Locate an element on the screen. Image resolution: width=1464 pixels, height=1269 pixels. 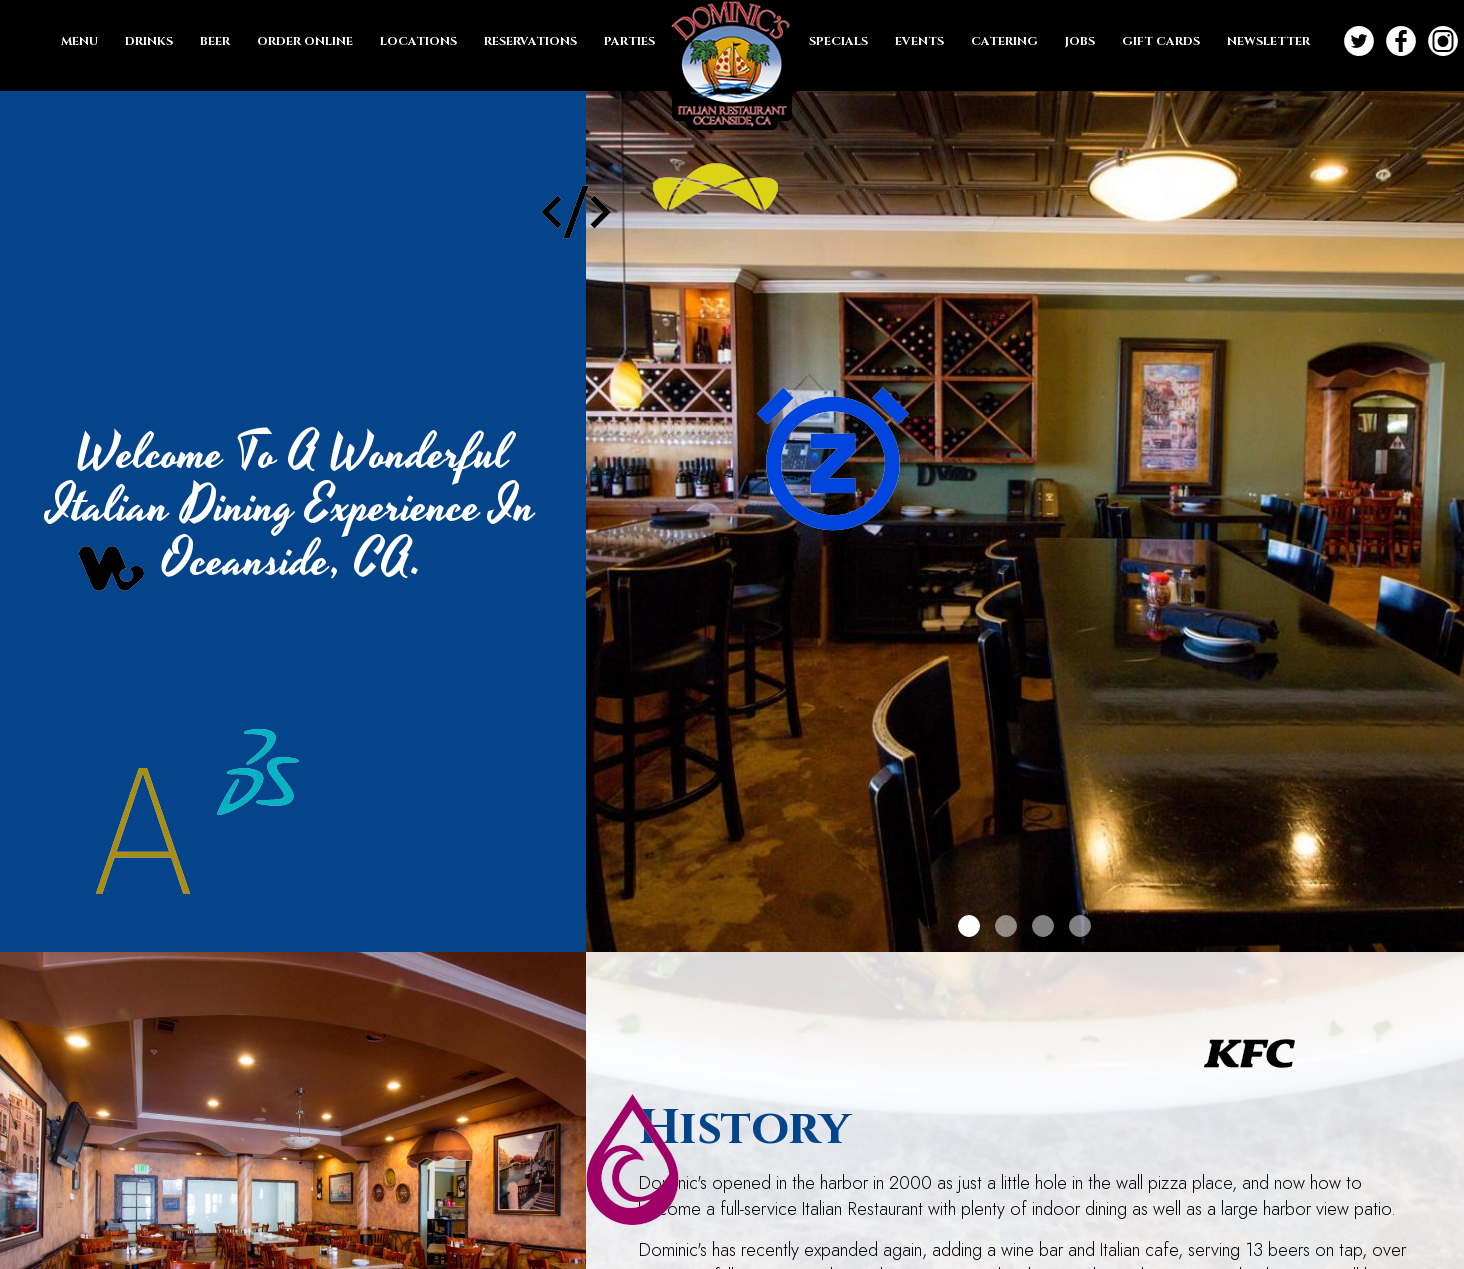
snooze an active alarm is located at coordinates (833, 456).